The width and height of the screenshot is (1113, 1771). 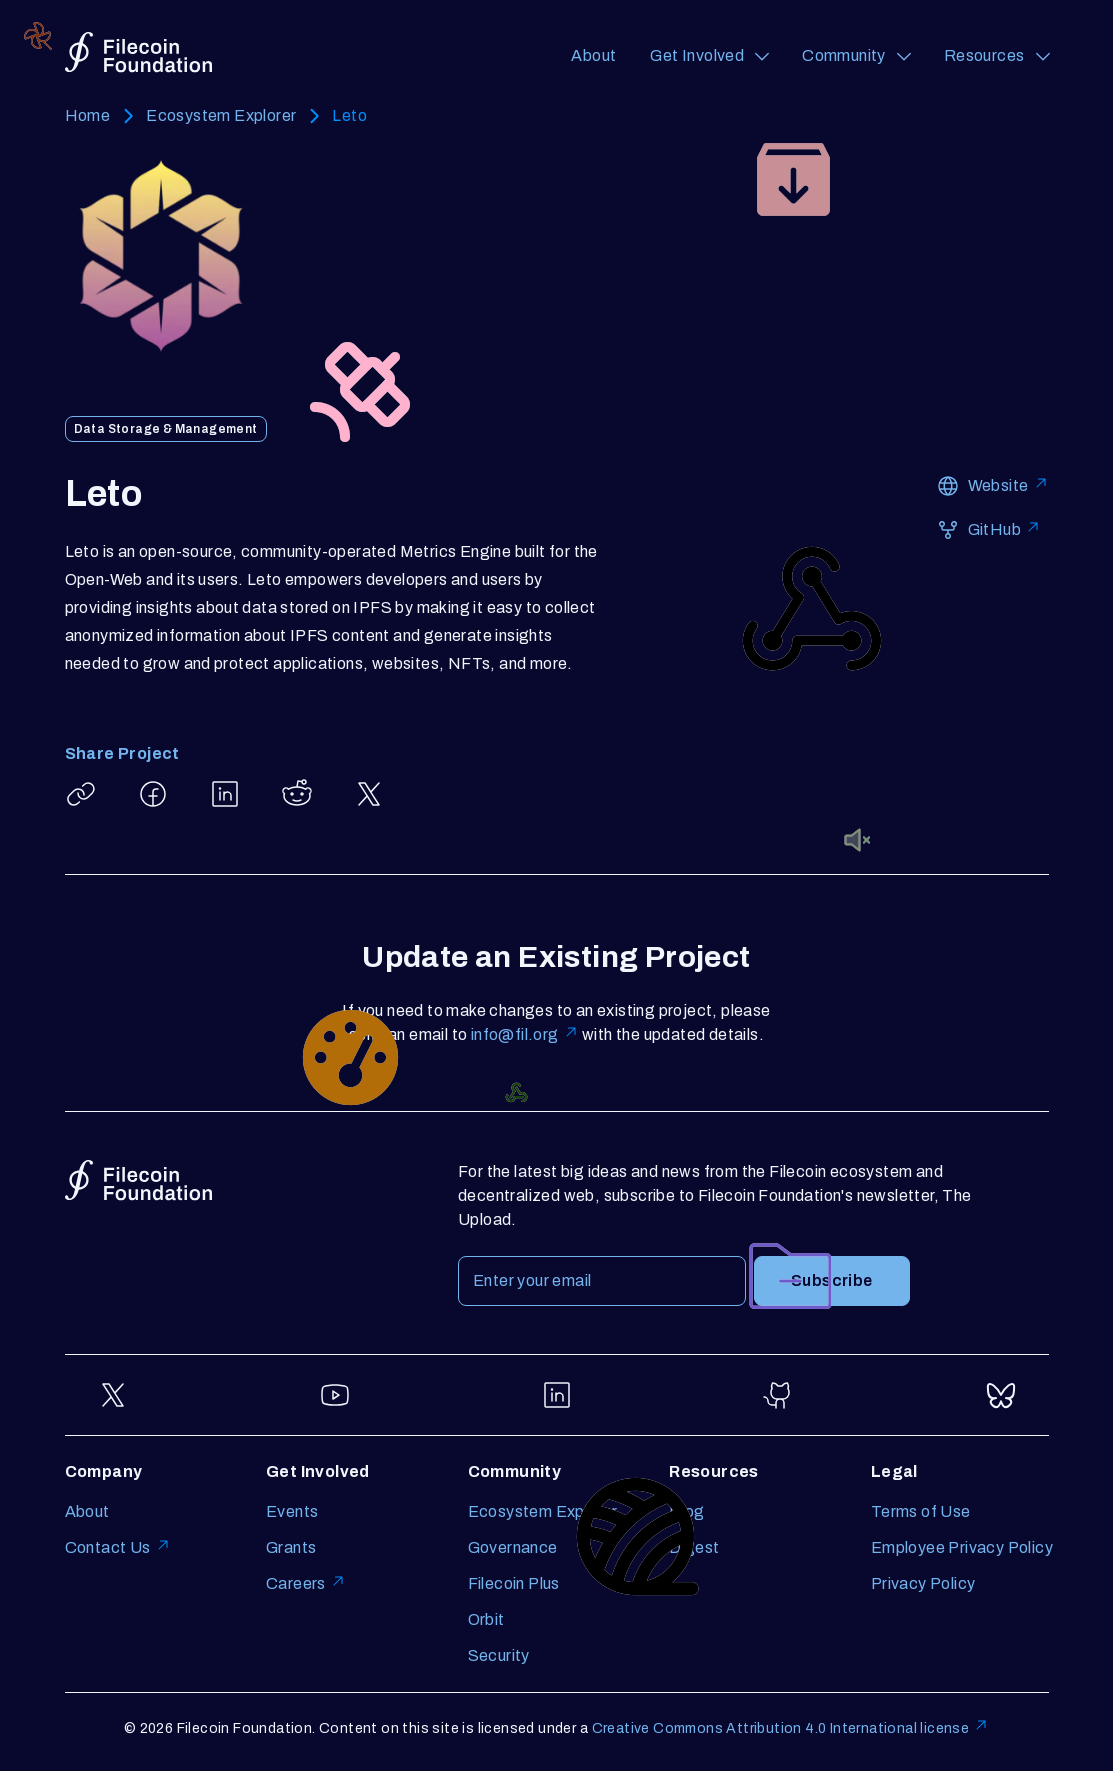 What do you see at coordinates (350, 1057) in the screenshot?
I see `view performance or speed metrics` at bounding box center [350, 1057].